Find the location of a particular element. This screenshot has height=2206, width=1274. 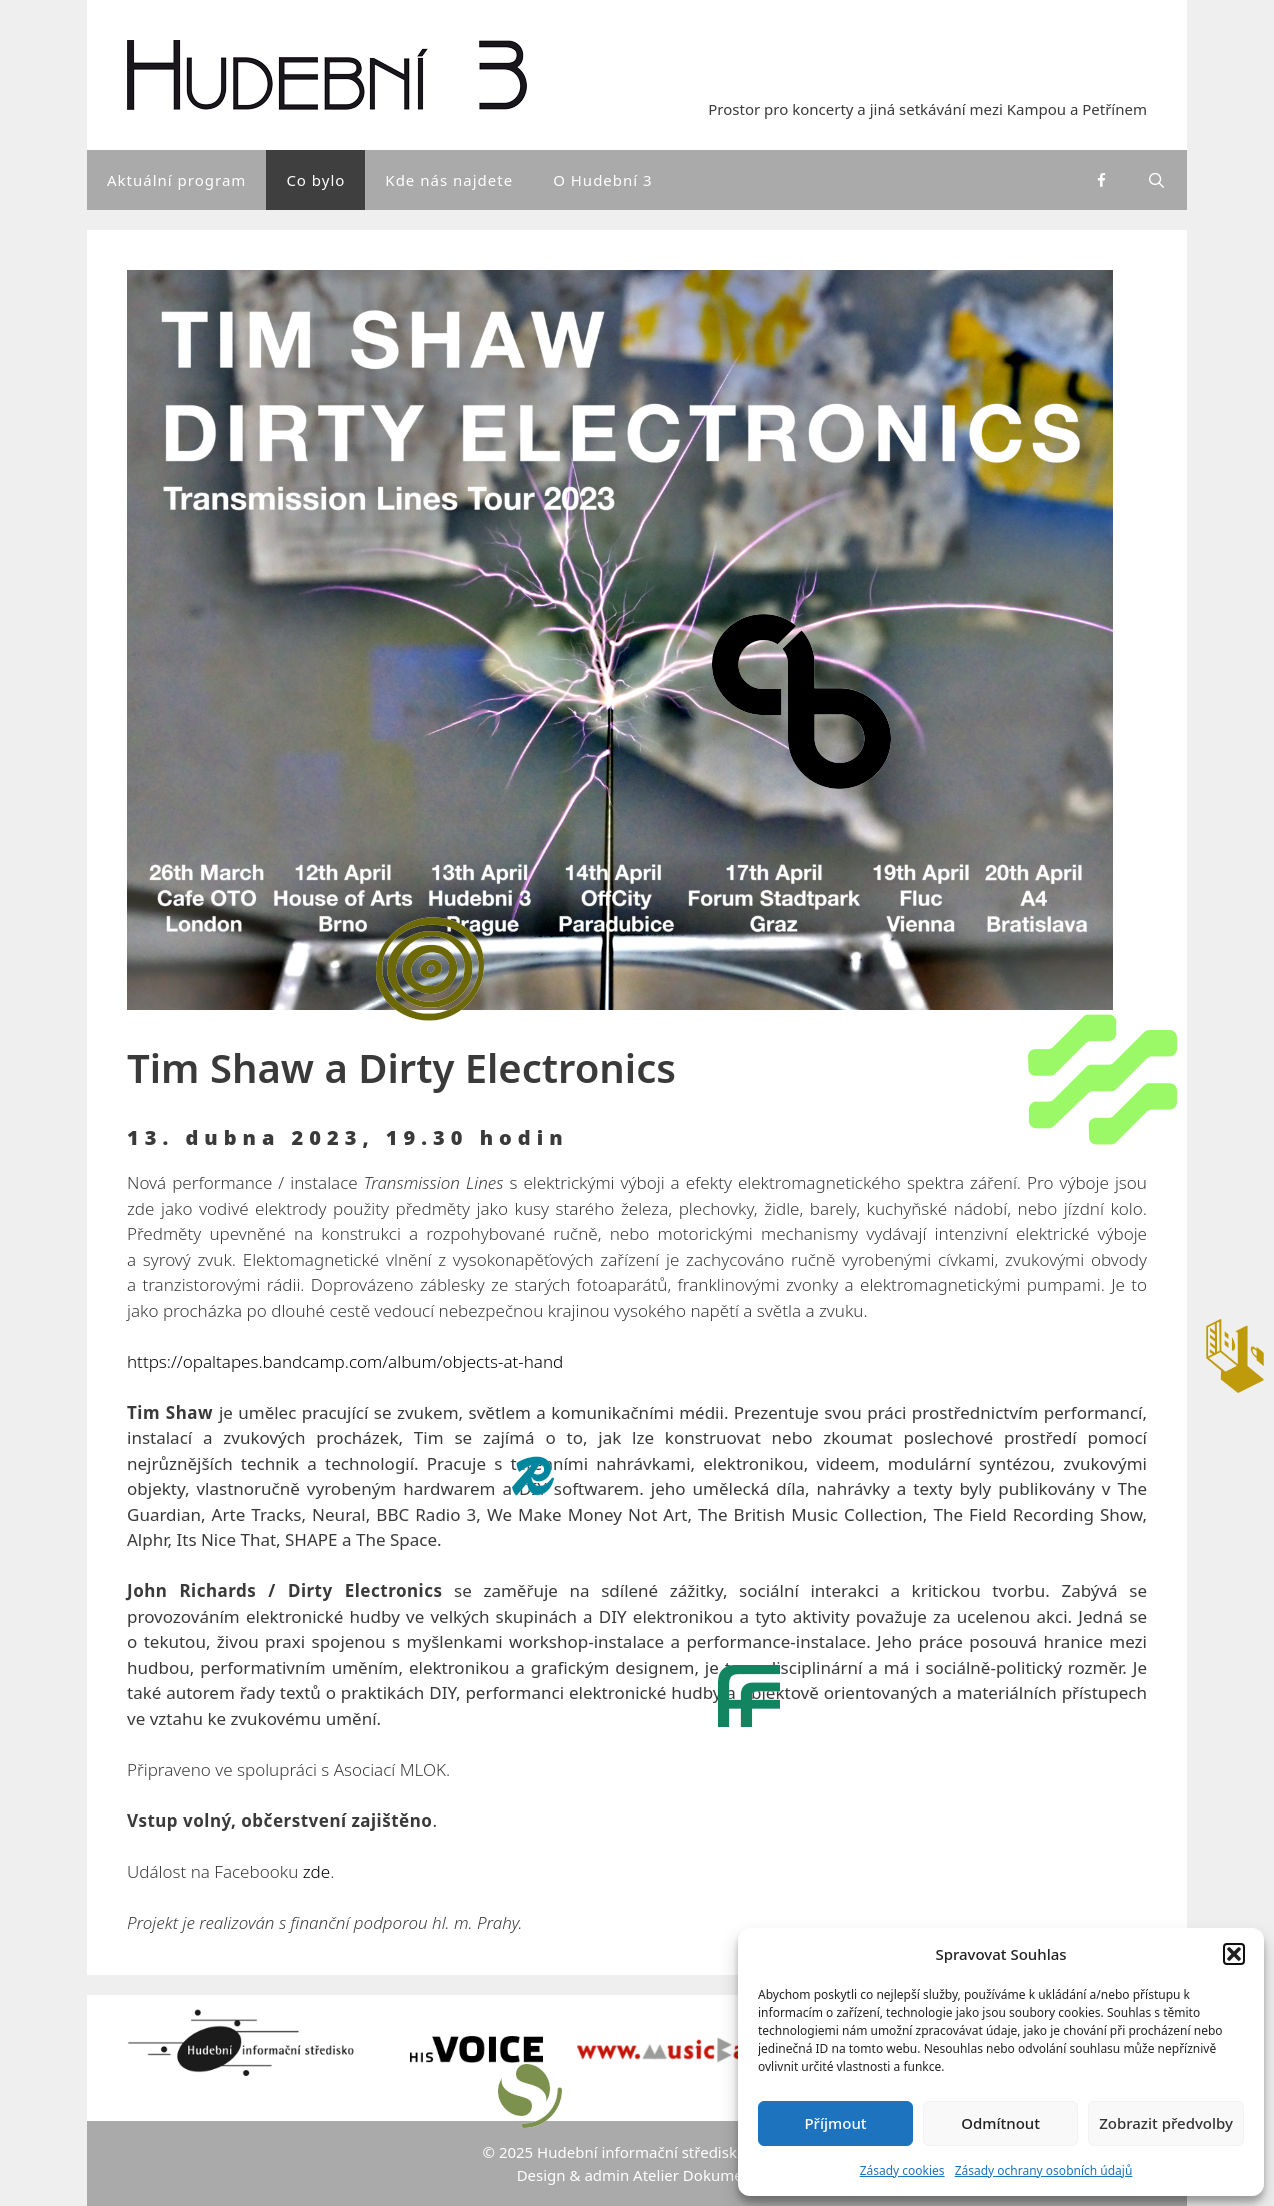

langflow app logo is located at coordinates (1102, 1079).